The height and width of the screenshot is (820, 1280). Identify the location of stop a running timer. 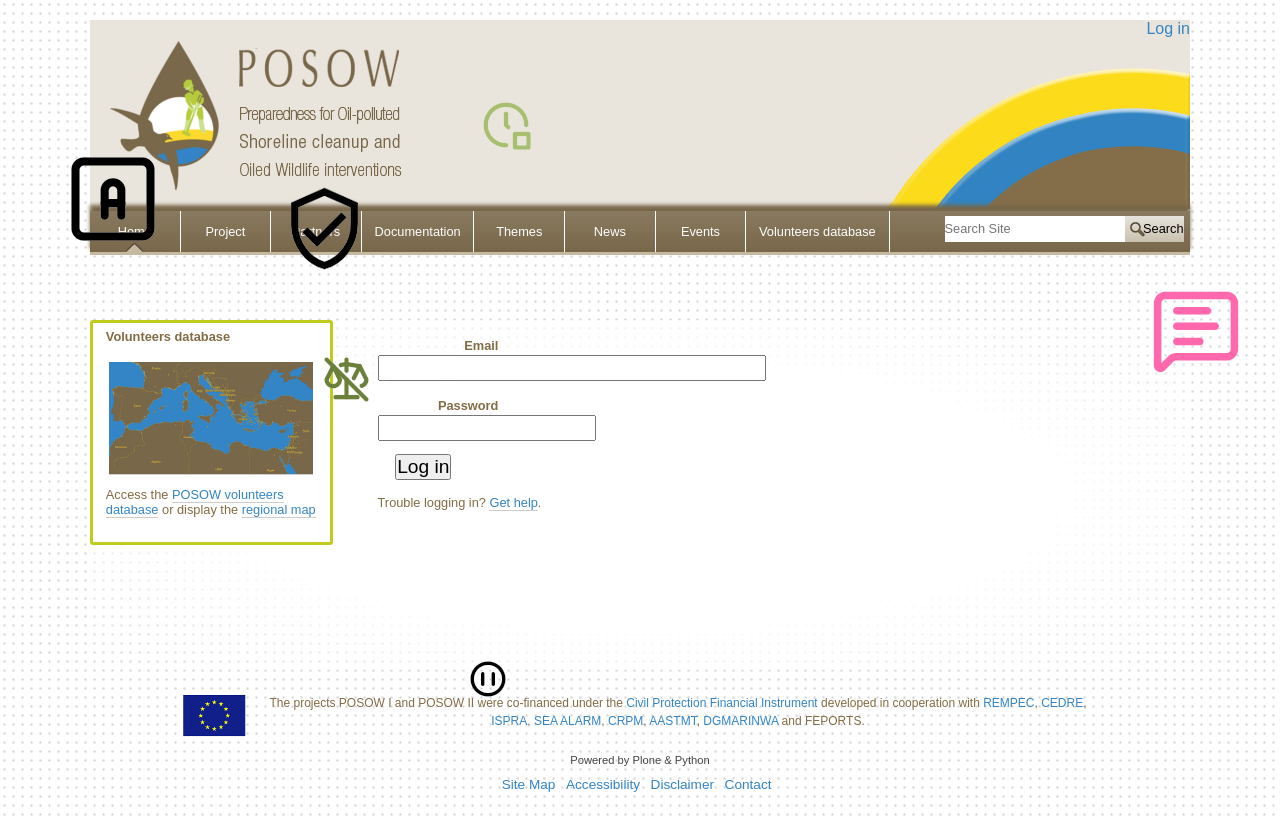
(506, 125).